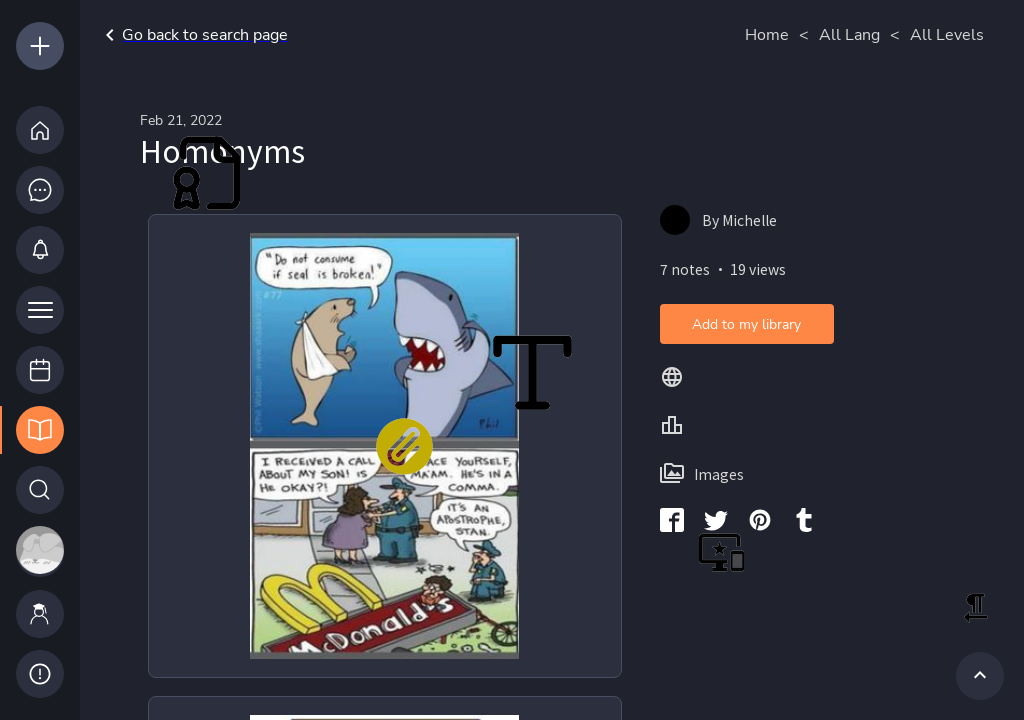 The width and height of the screenshot is (1024, 720). Describe the element at coordinates (404, 446) in the screenshot. I see `attach a file to your message` at that location.